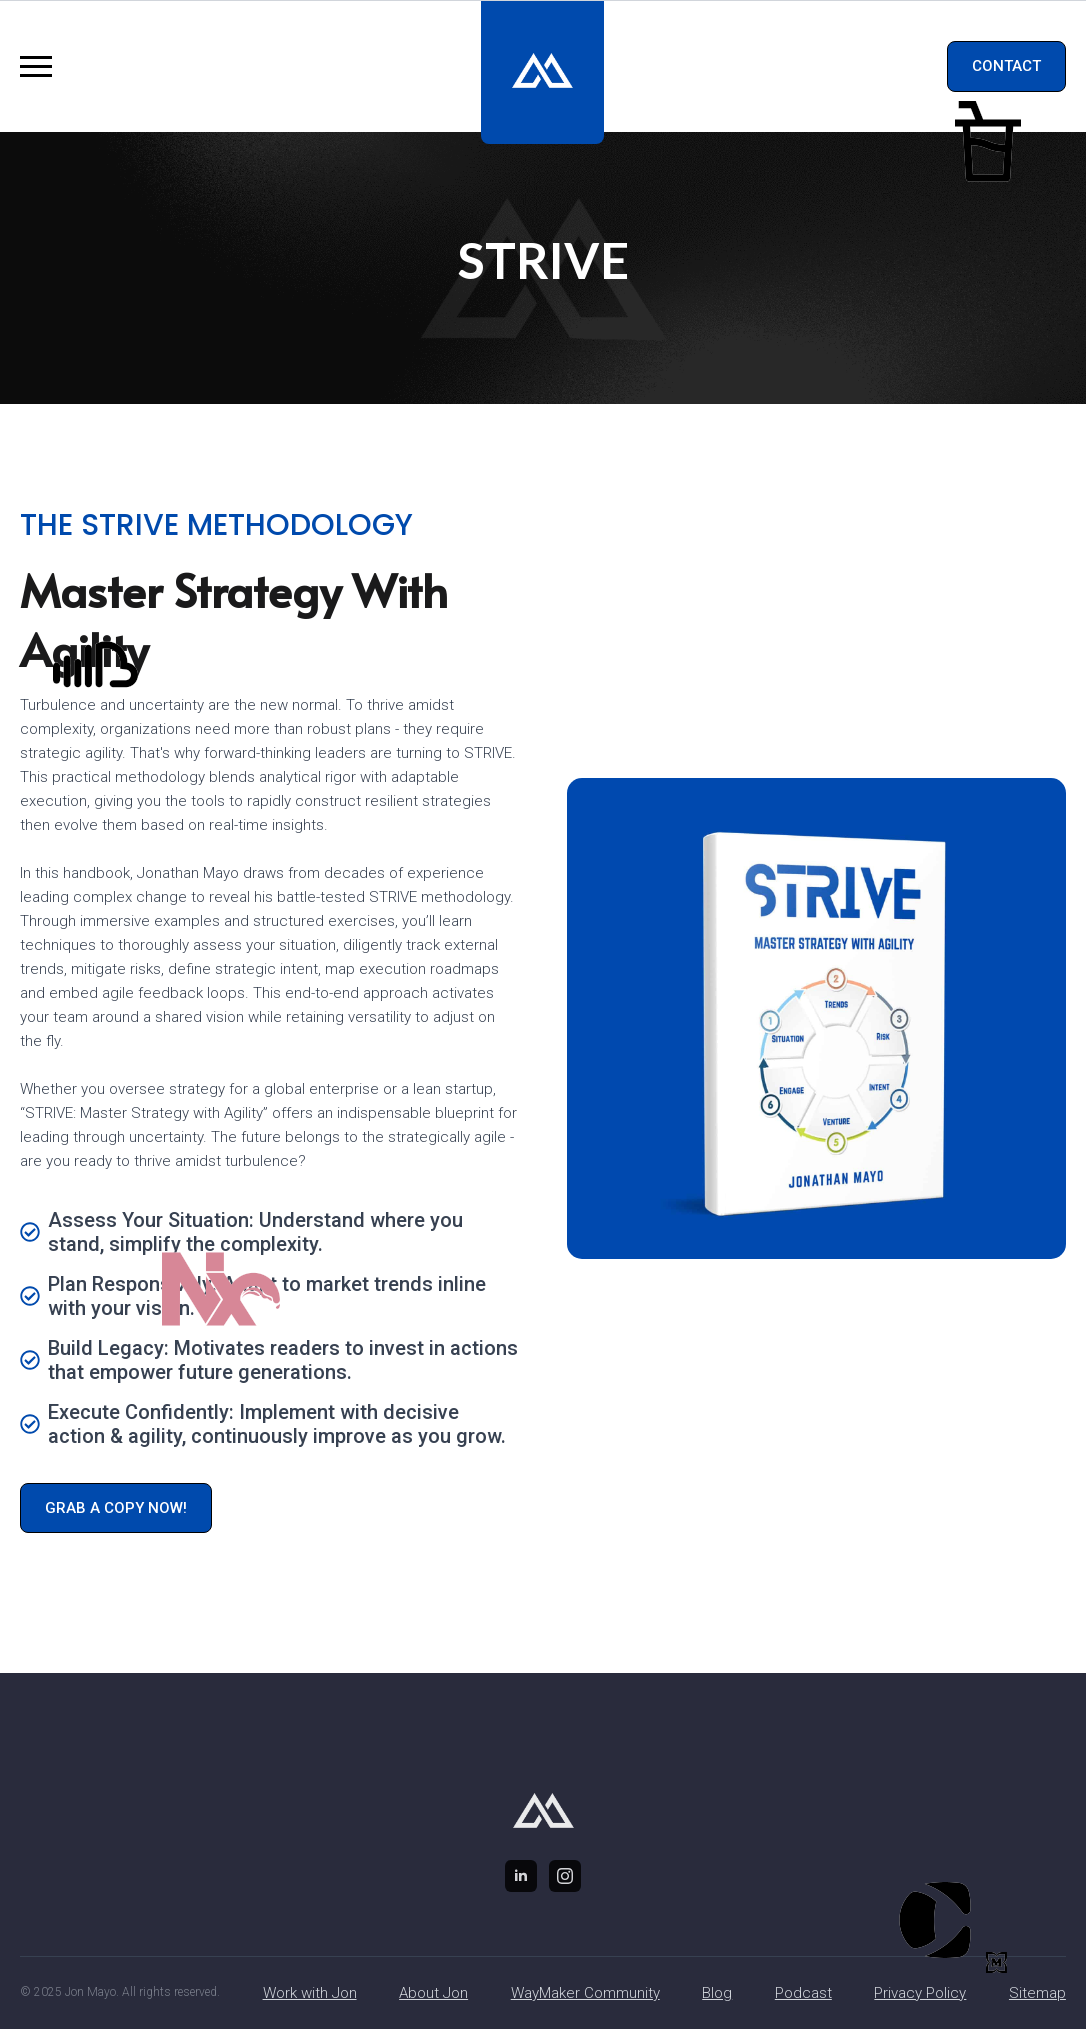  What do you see at coordinates (95, 662) in the screenshot?
I see `open soundcloud app` at bounding box center [95, 662].